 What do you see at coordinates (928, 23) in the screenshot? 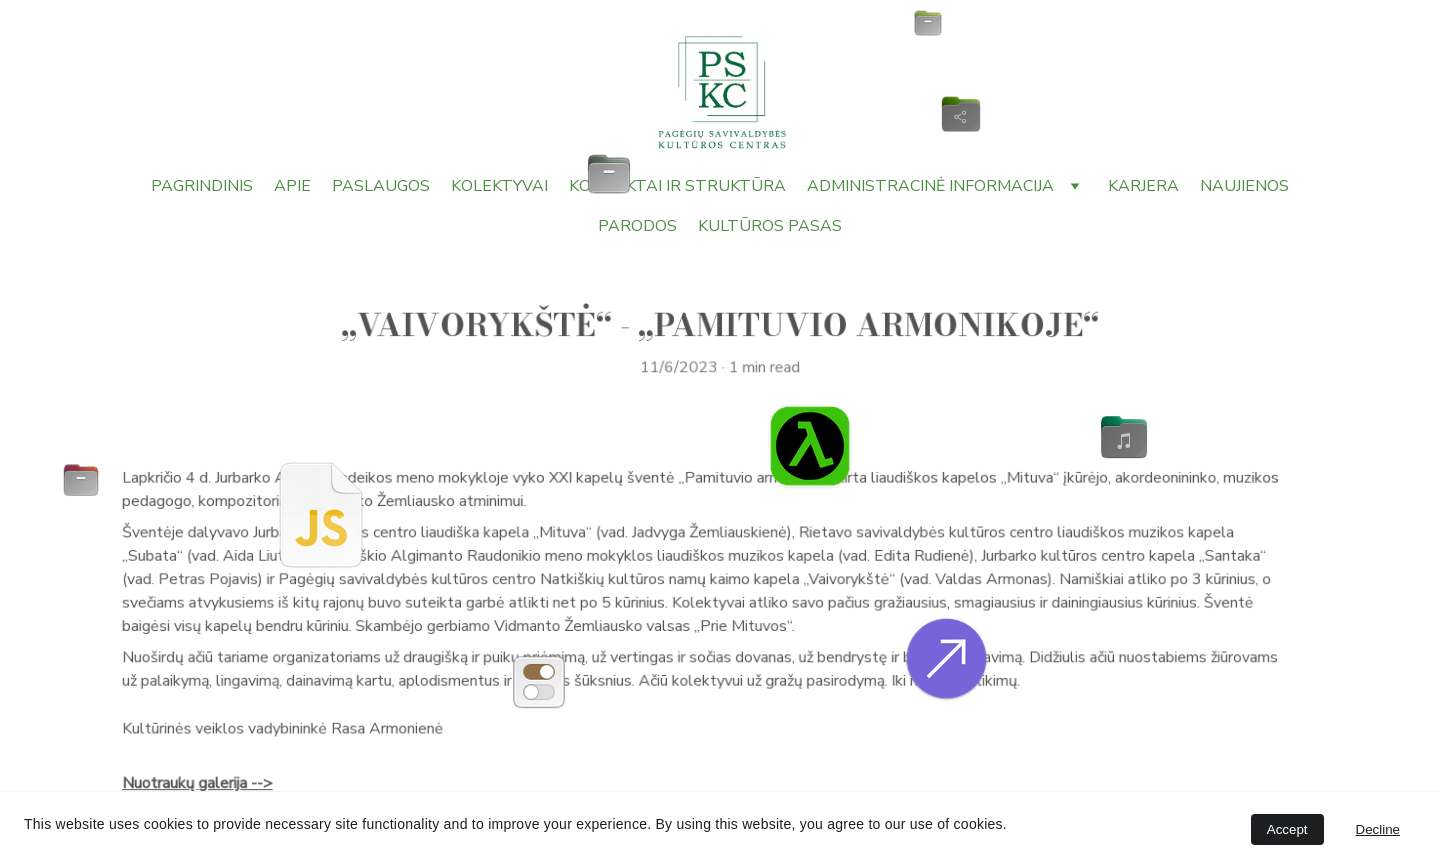
I see `open the file manager application` at bounding box center [928, 23].